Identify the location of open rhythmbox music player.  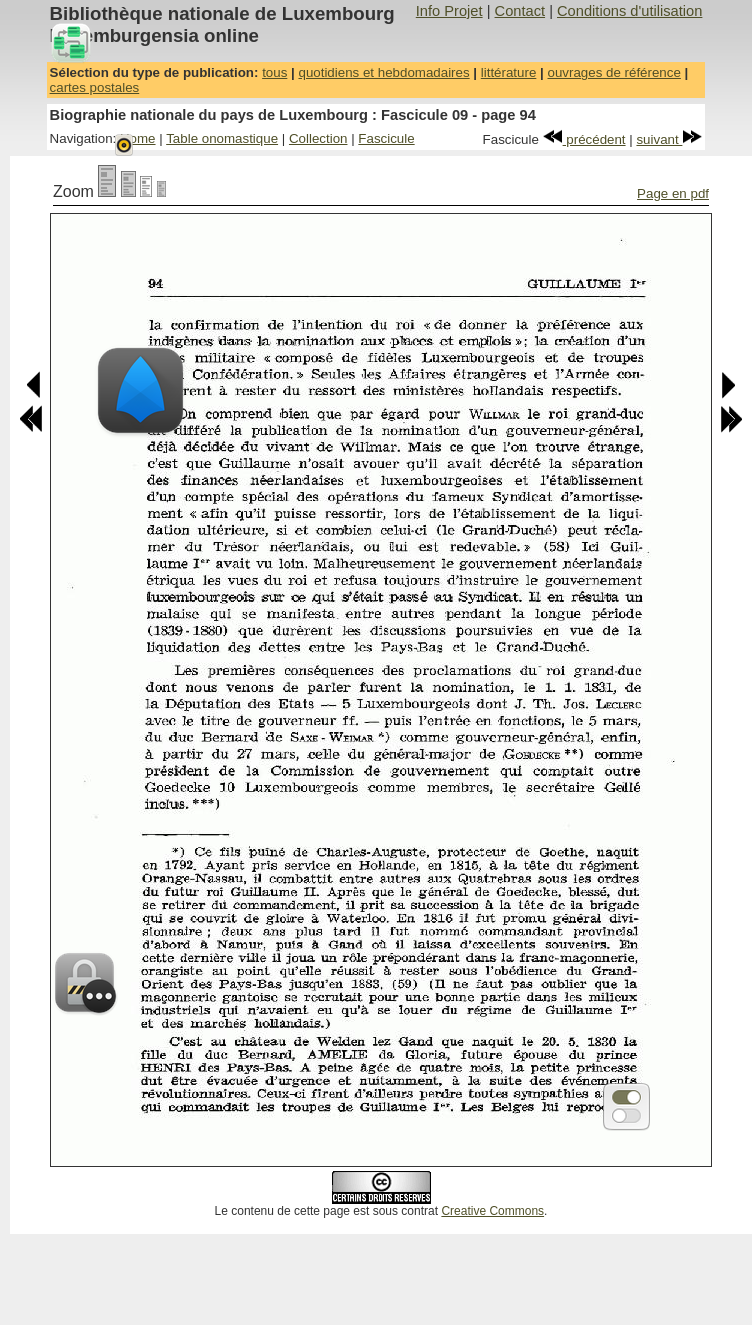
(124, 145).